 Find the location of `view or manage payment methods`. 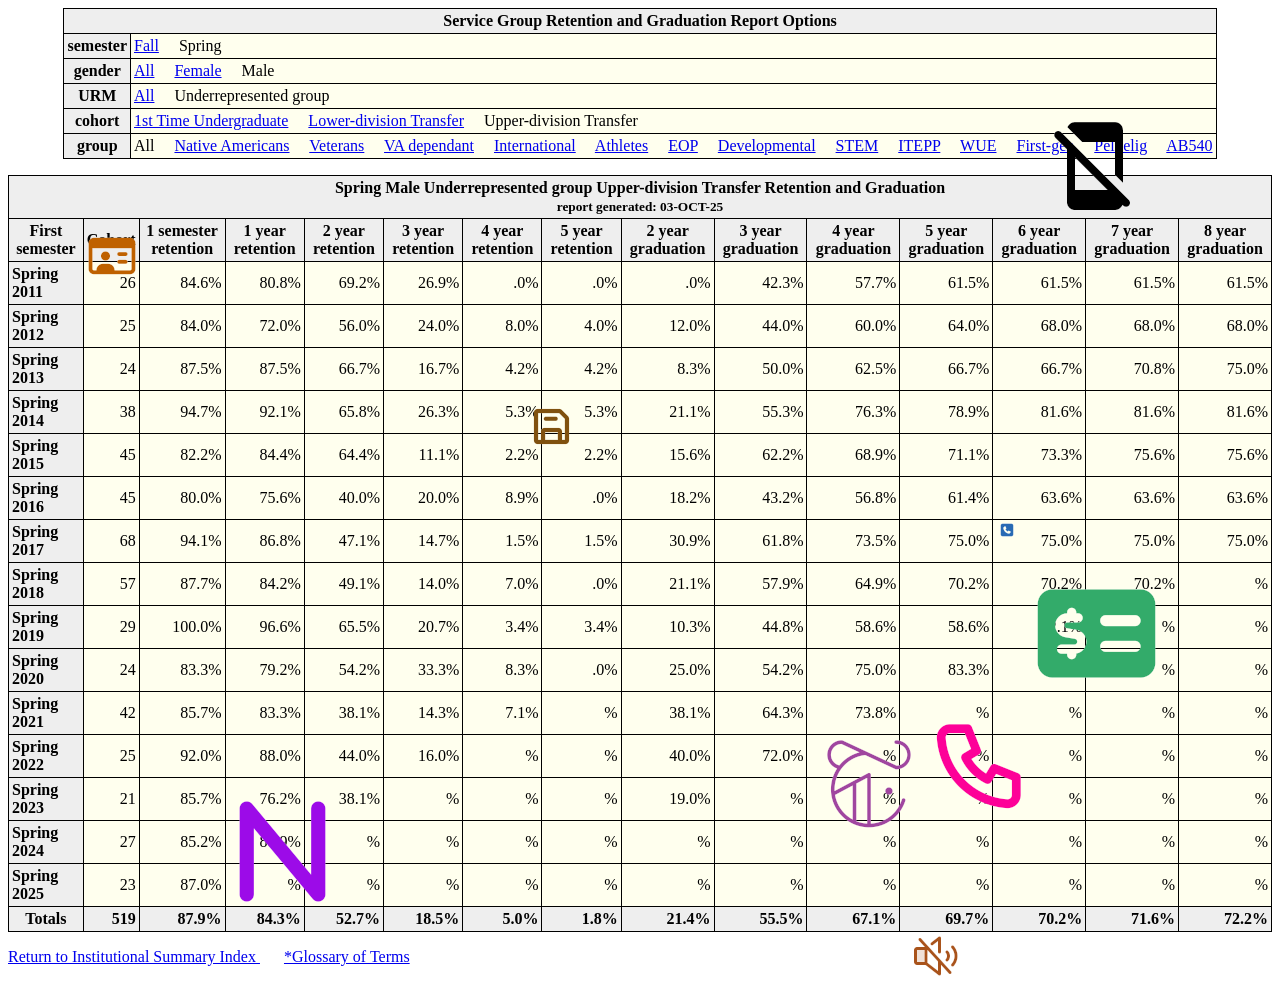

view or manage payment methods is located at coordinates (1096, 633).